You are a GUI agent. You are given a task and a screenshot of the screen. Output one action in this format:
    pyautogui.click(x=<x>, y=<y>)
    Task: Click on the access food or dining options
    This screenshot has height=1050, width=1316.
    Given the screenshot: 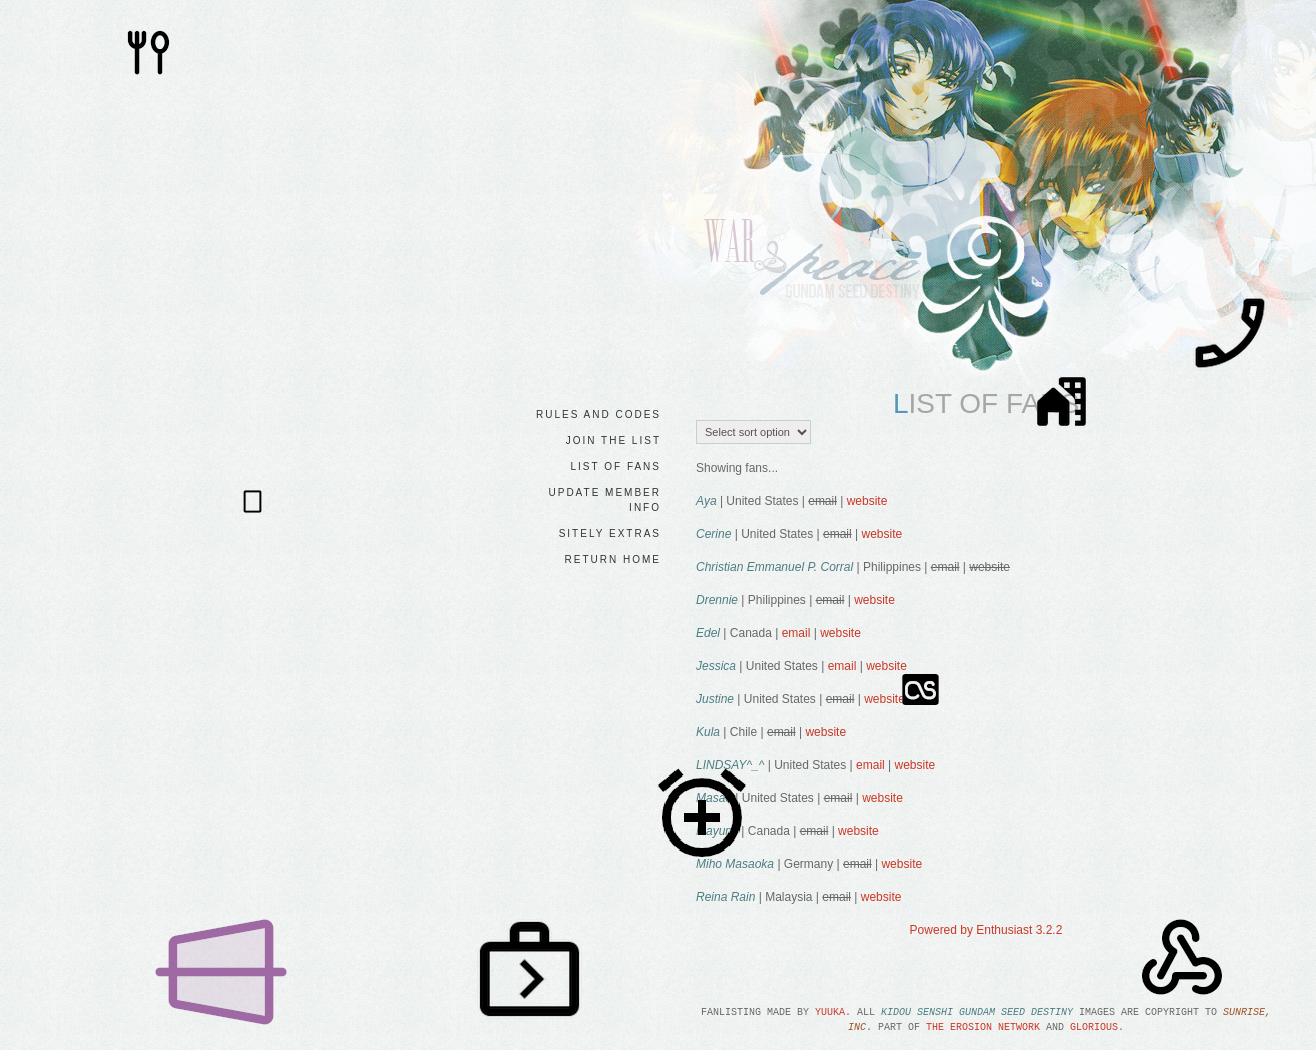 What is the action you would take?
    pyautogui.click(x=148, y=51)
    